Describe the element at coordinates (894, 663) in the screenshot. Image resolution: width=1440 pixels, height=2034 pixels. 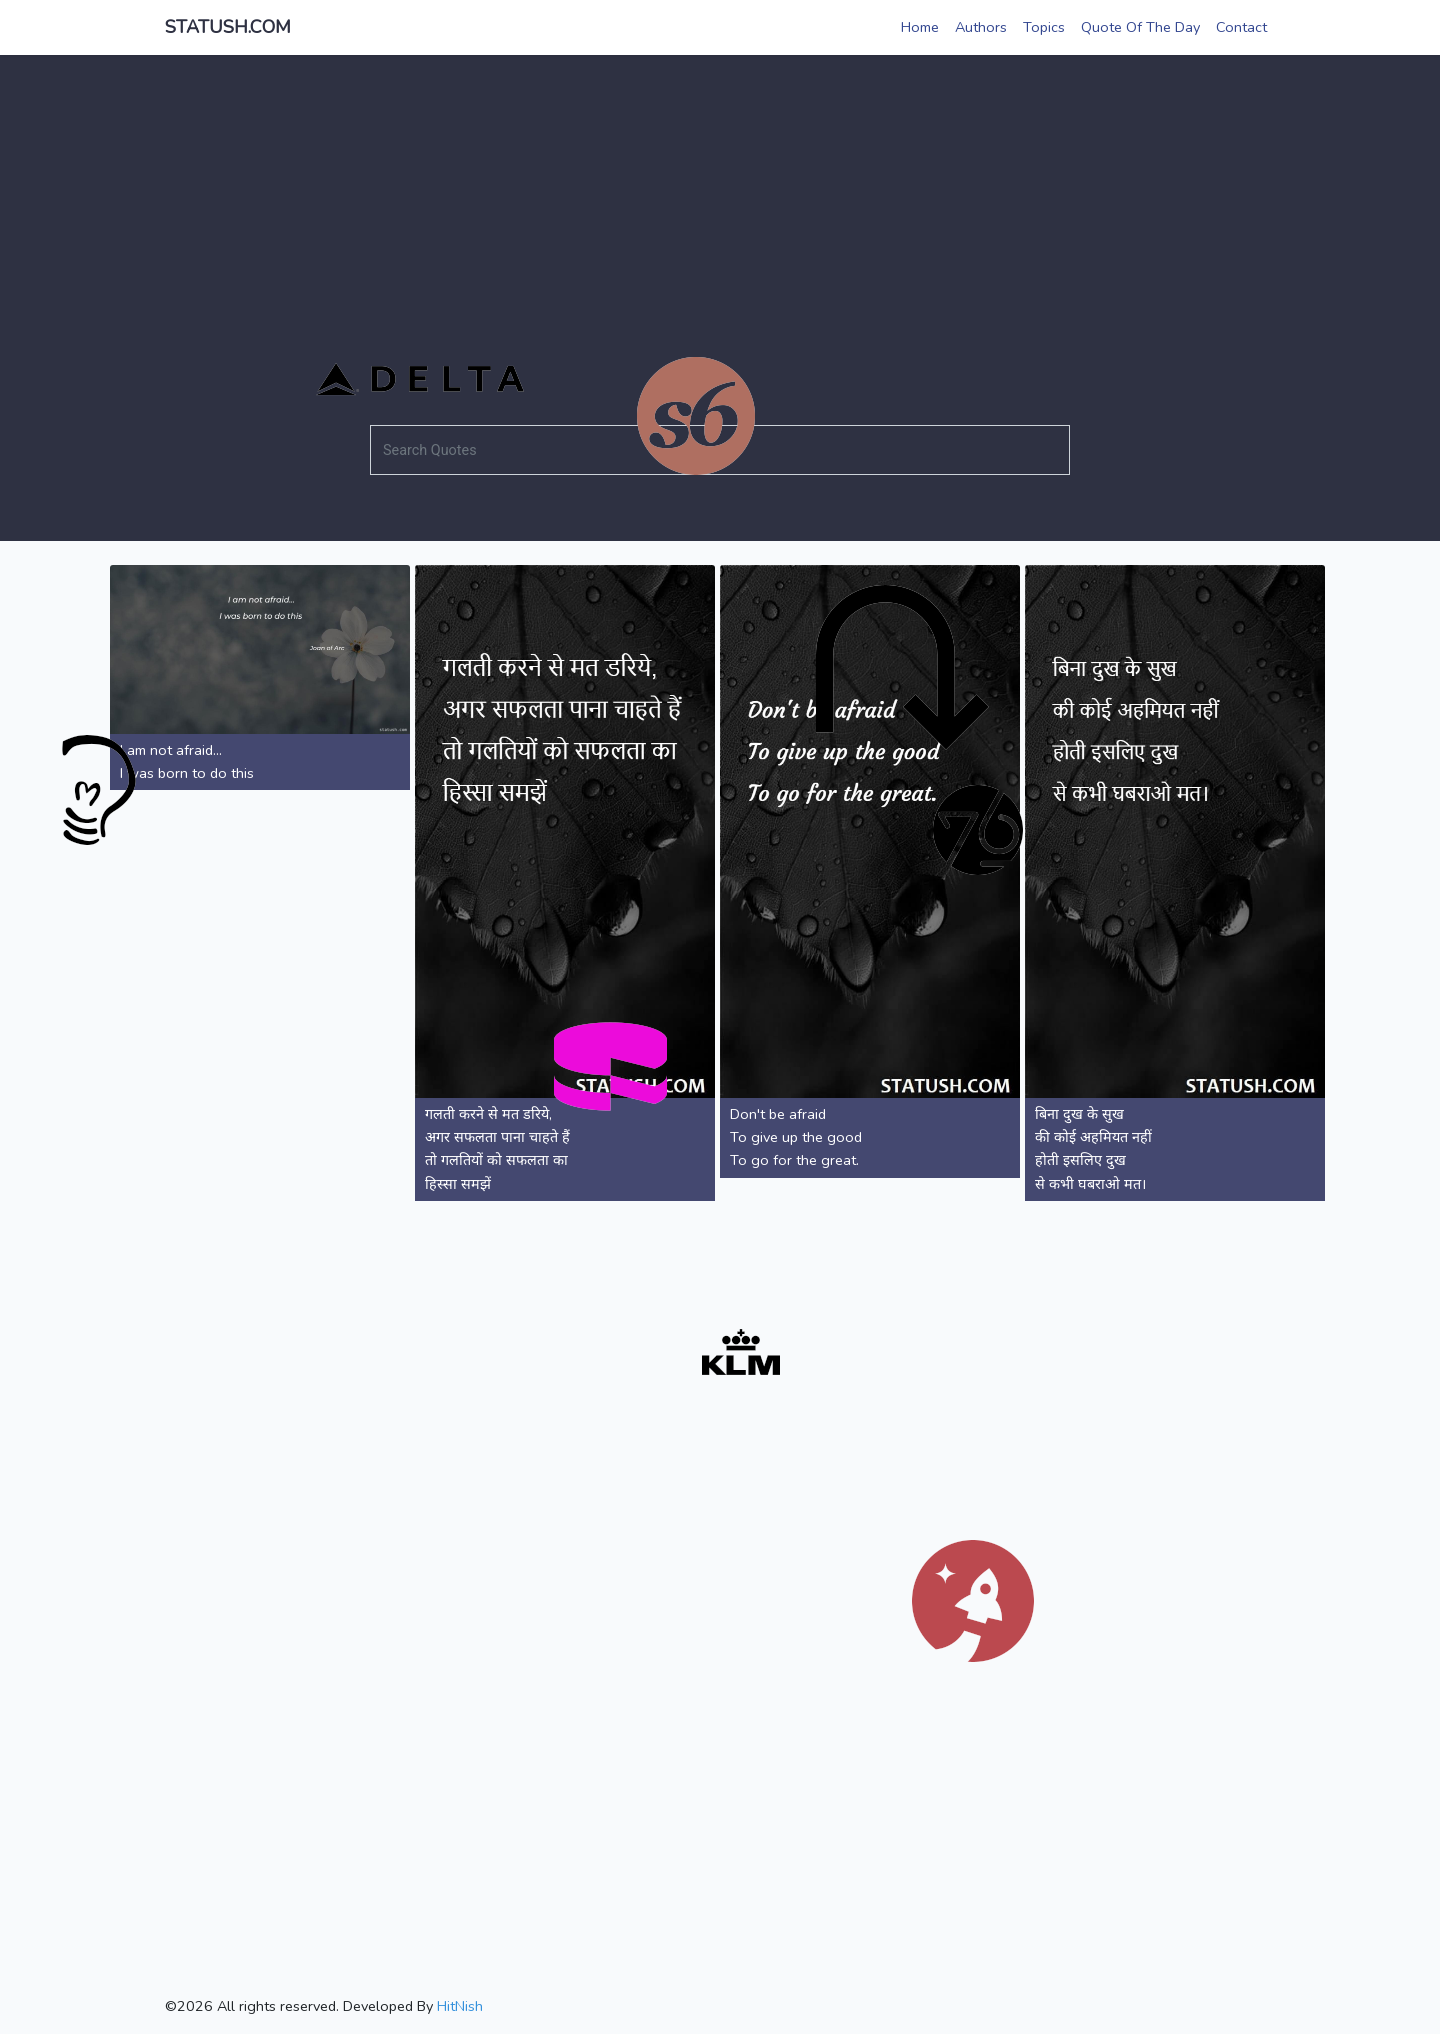
I see `go back to the previous screen or step` at that location.